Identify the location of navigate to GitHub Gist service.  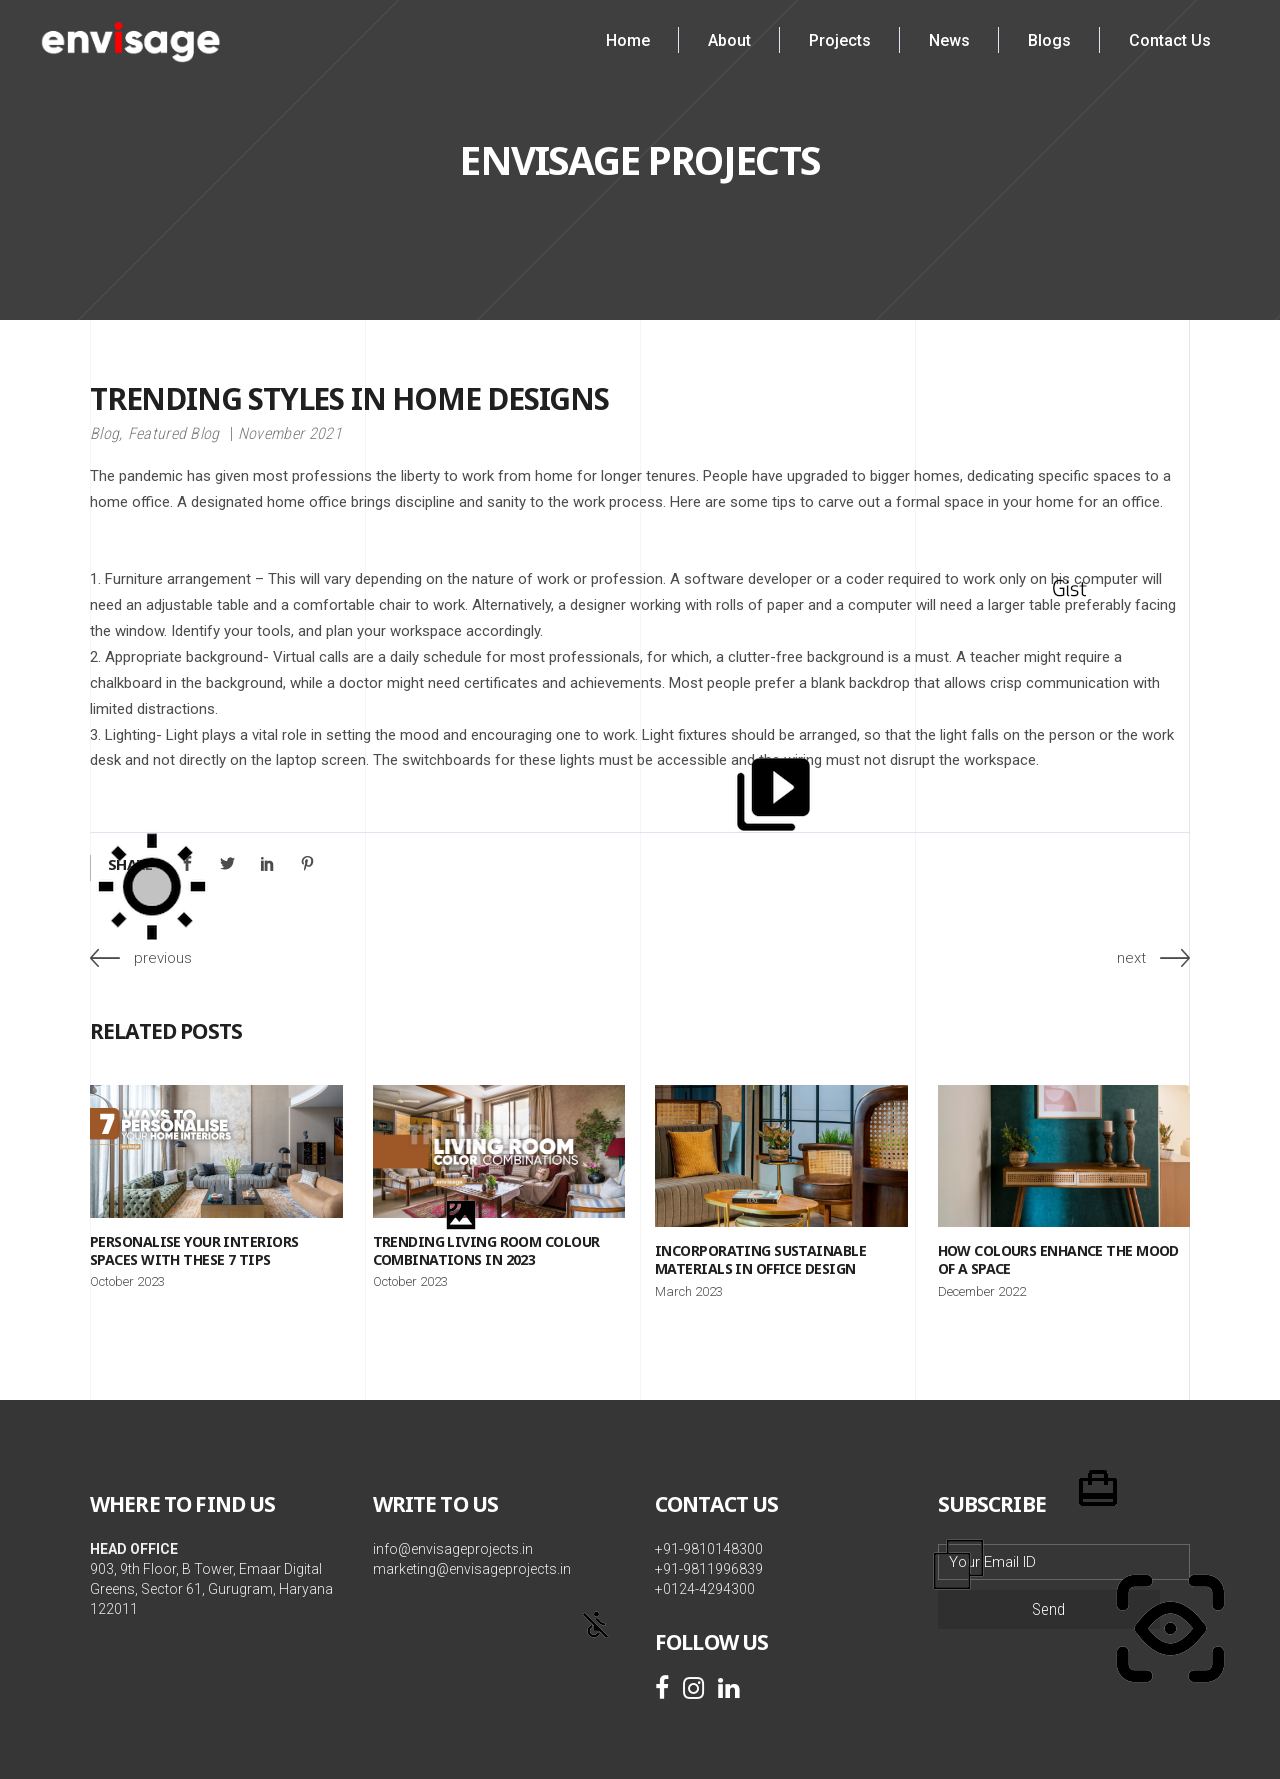
(1070, 588).